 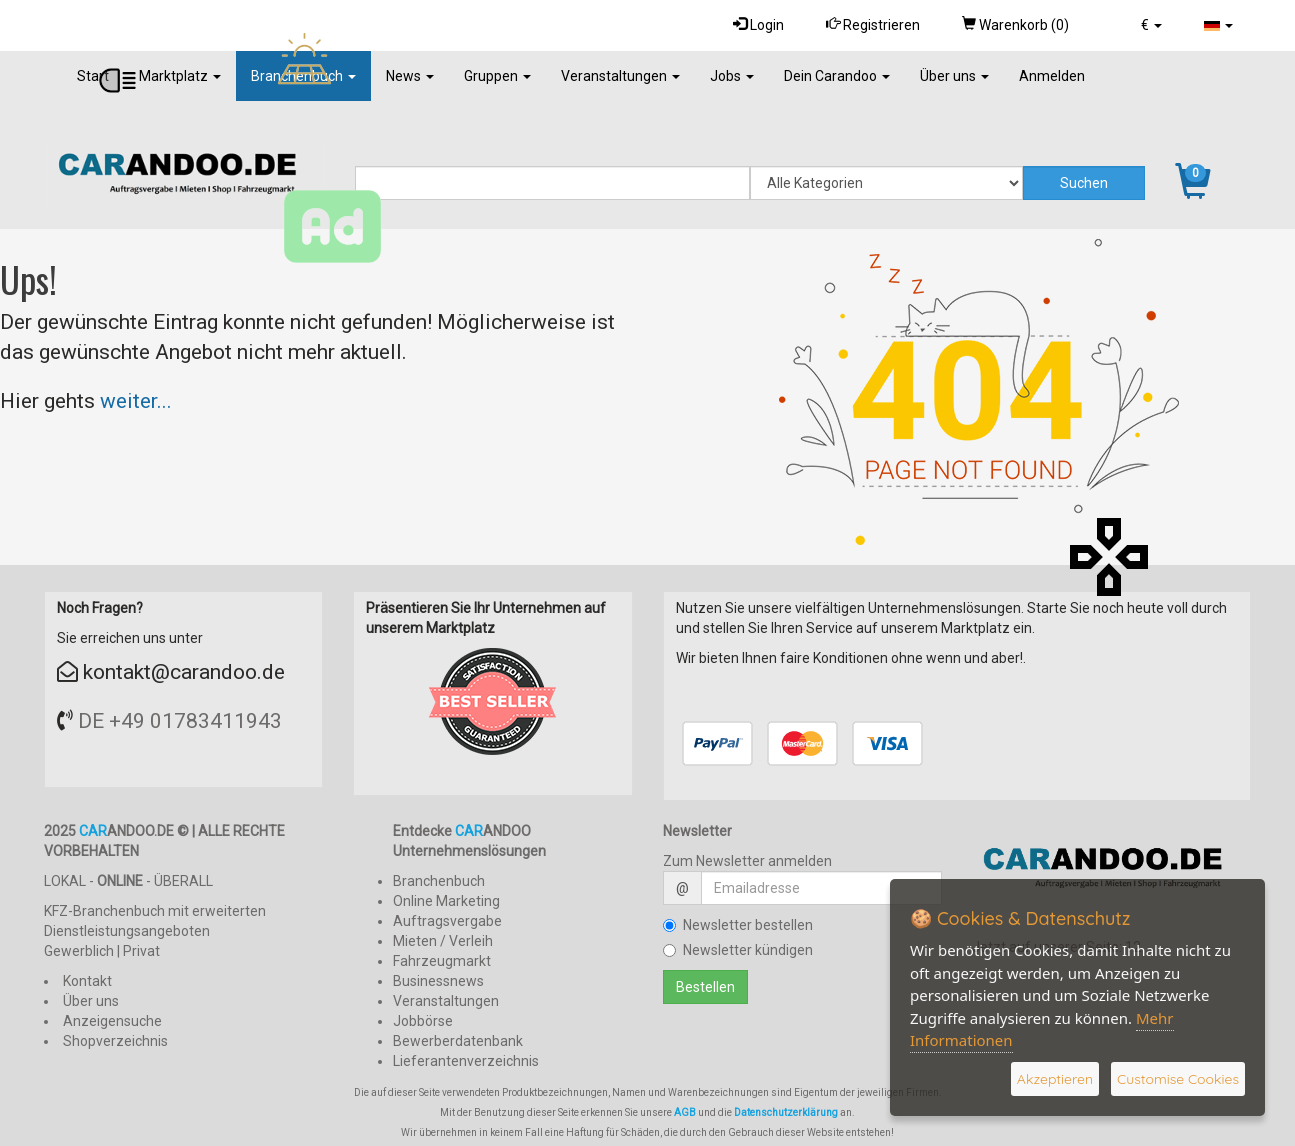 I want to click on access gaming features or controls, so click(x=1109, y=557).